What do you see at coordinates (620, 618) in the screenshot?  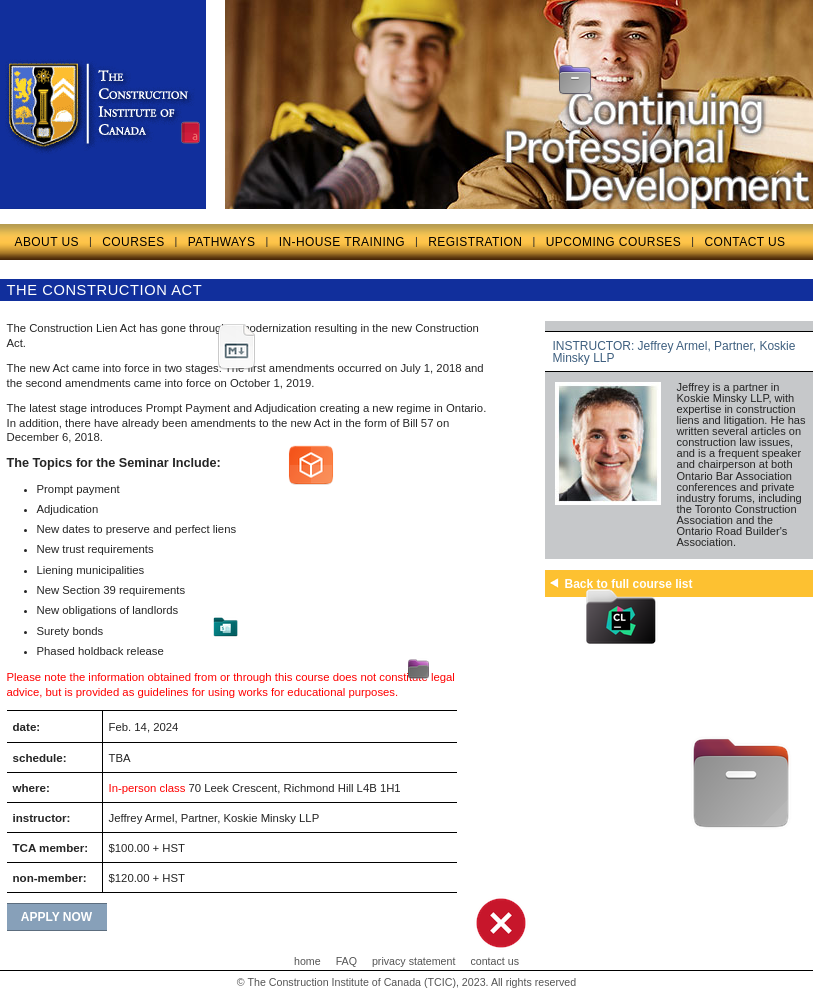 I see `open CLion project folder` at bounding box center [620, 618].